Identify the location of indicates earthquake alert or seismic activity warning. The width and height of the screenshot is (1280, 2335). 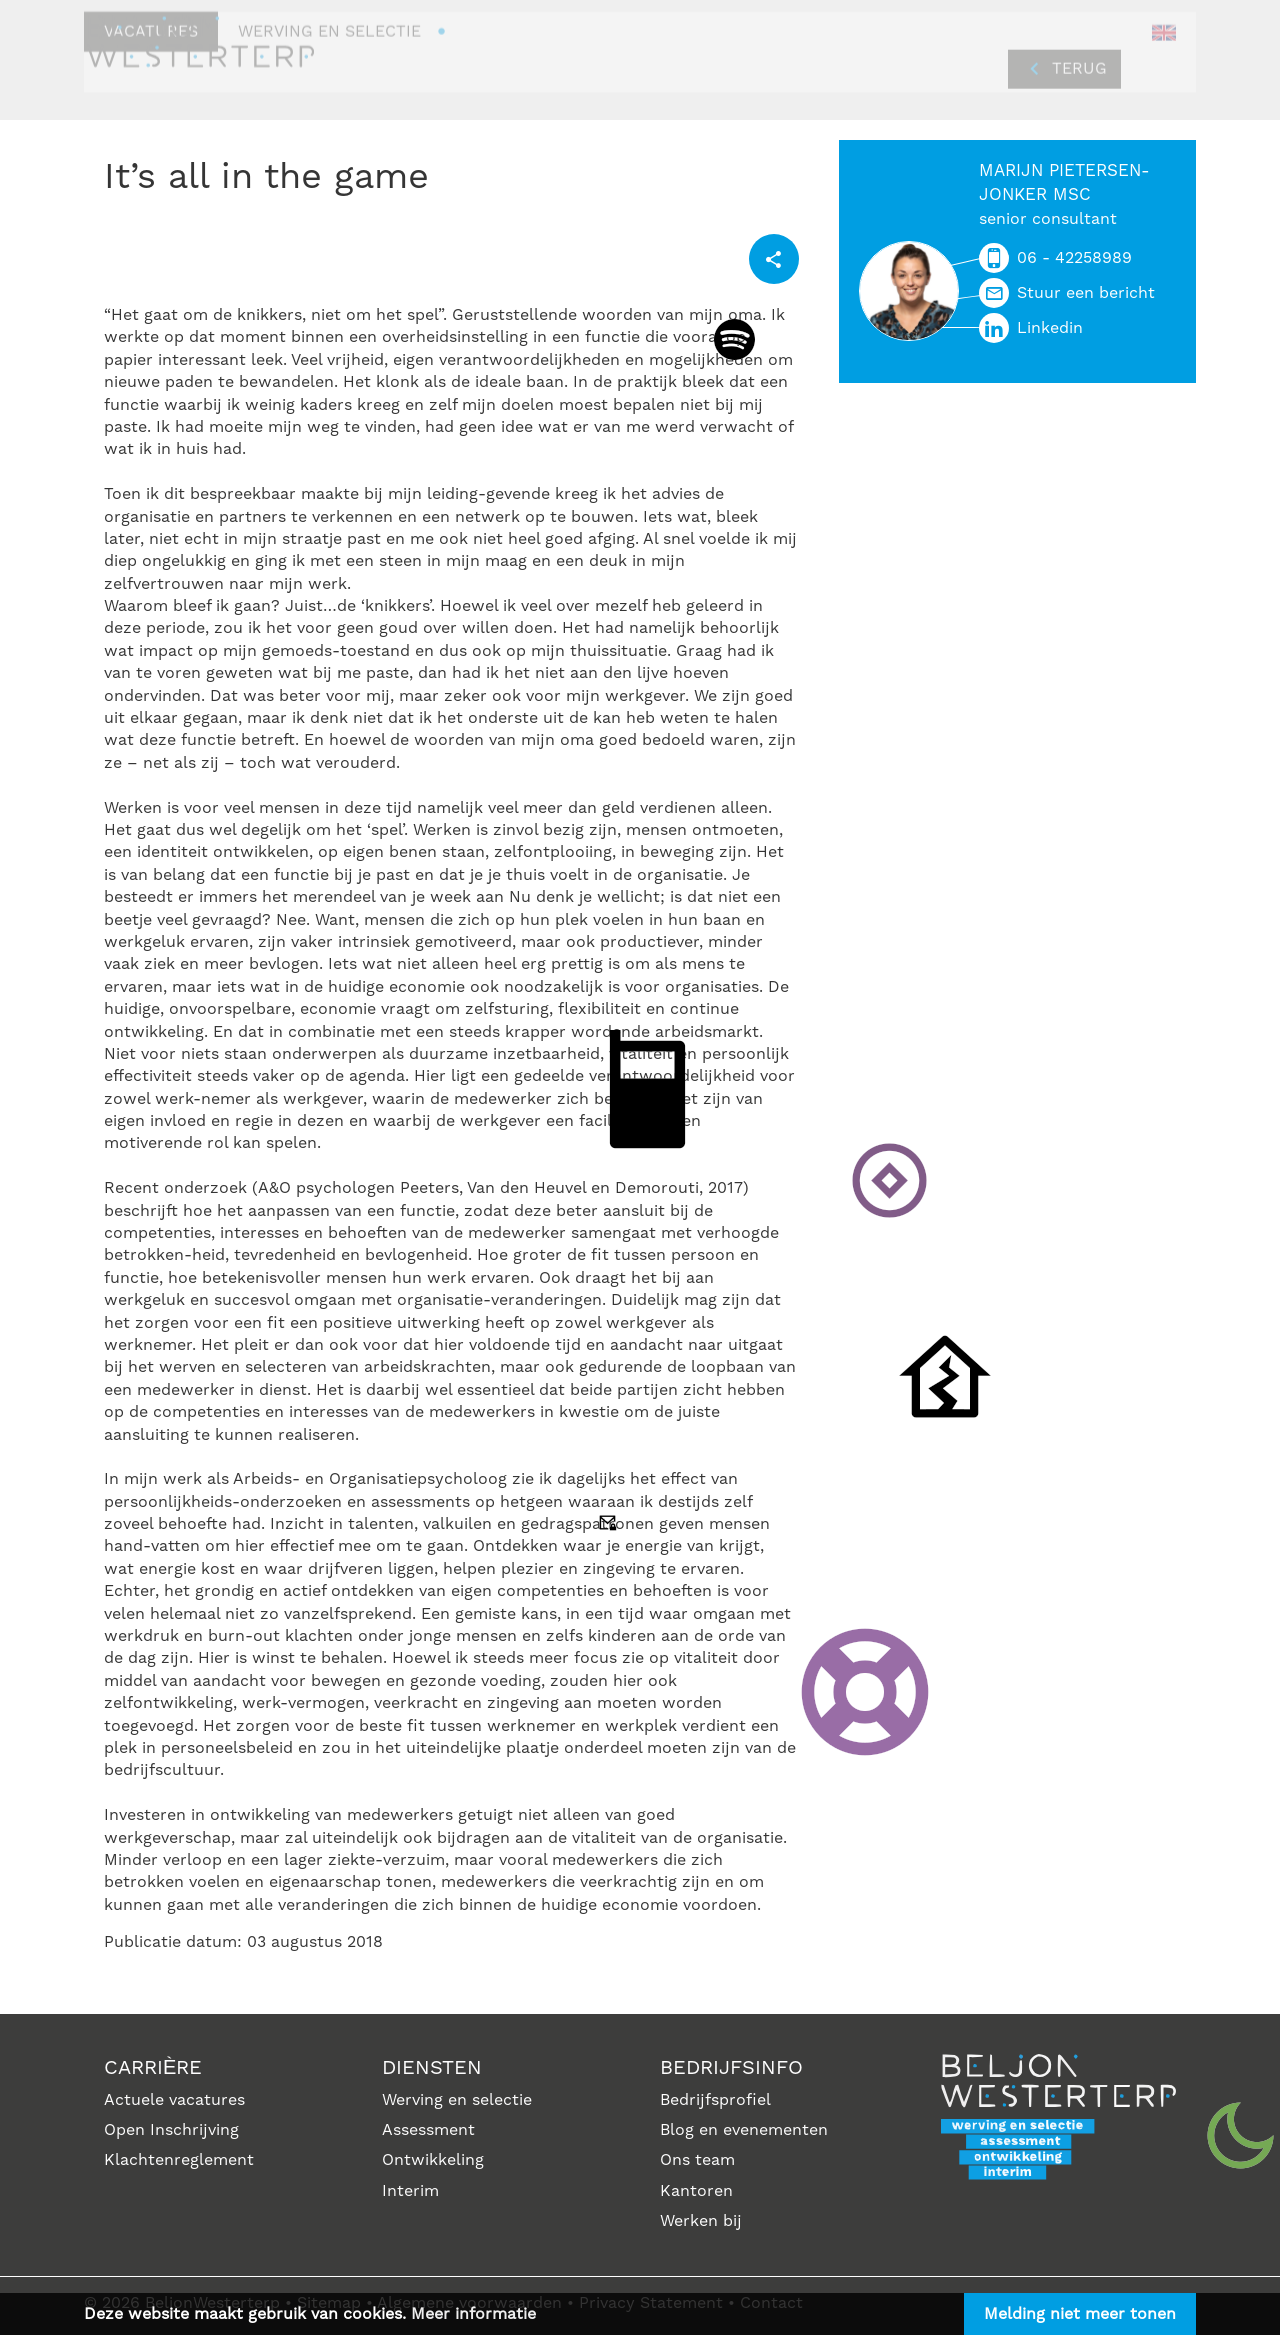
(945, 1380).